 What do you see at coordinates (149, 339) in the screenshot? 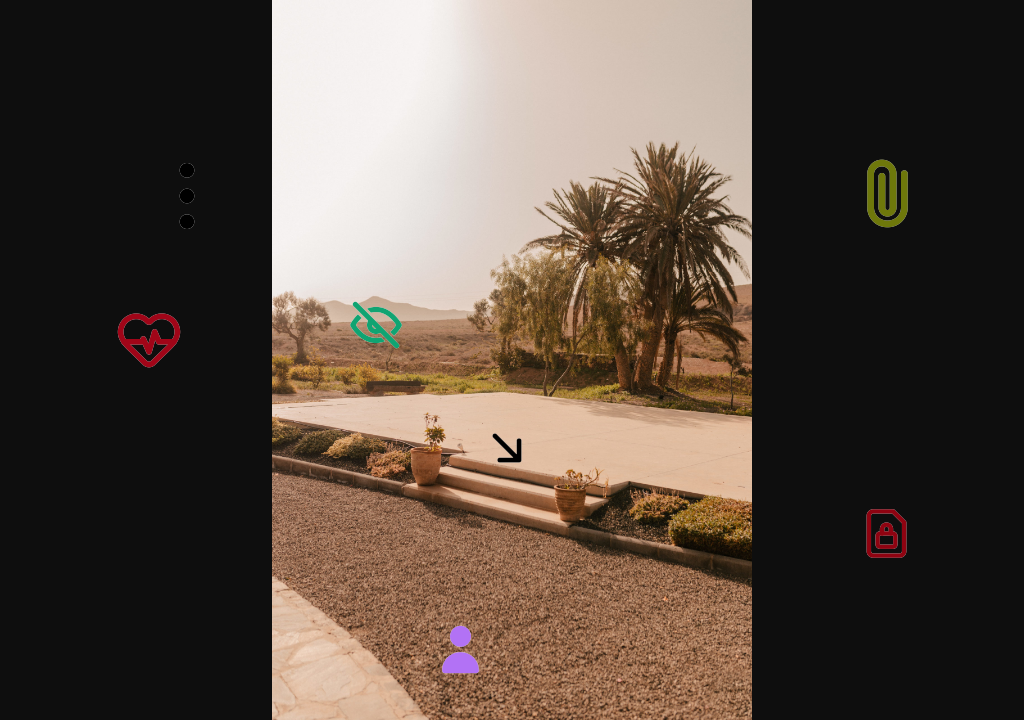
I see `view health or fitness tracking data` at bounding box center [149, 339].